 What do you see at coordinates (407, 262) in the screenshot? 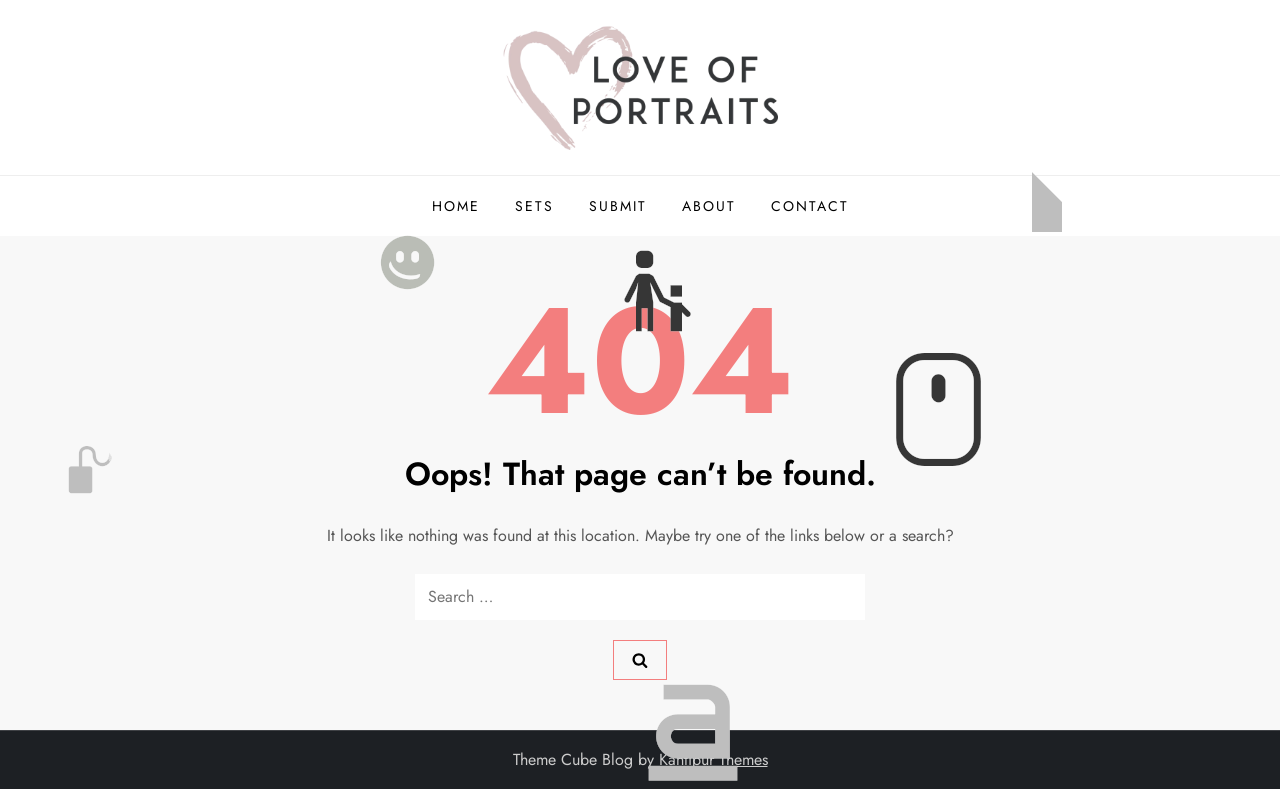
I see `insert smirking emoji in message` at bounding box center [407, 262].